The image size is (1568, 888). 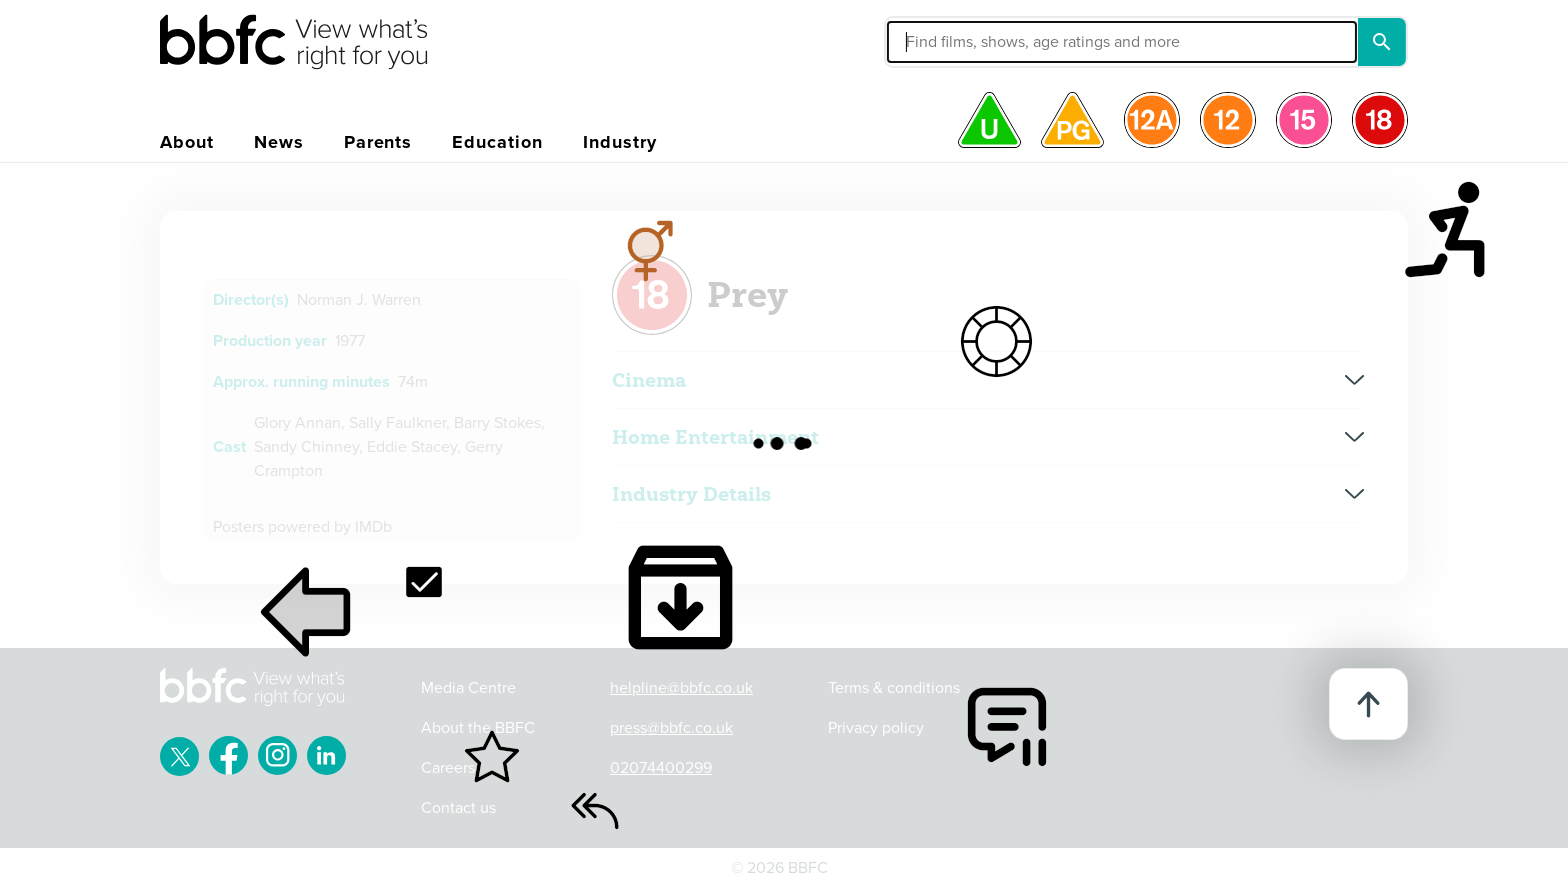 What do you see at coordinates (680, 597) in the screenshot?
I see `download to local storage` at bounding box center [680, 597].